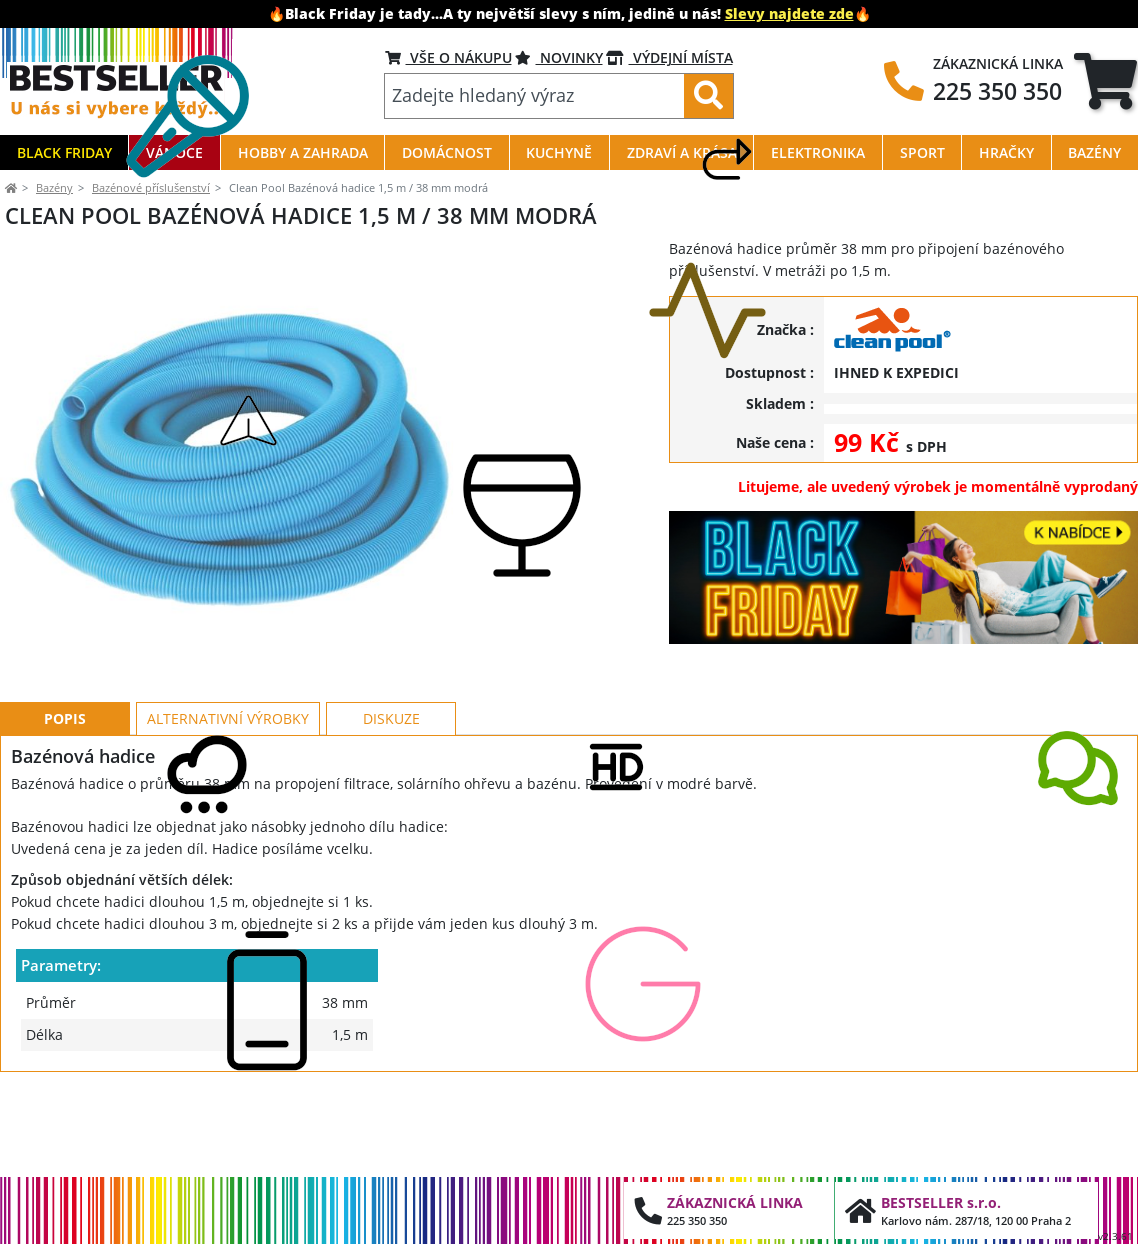 This screenshot has height=1244, width=1138. I want to click on indicates low battery status, so click(267, 1003).